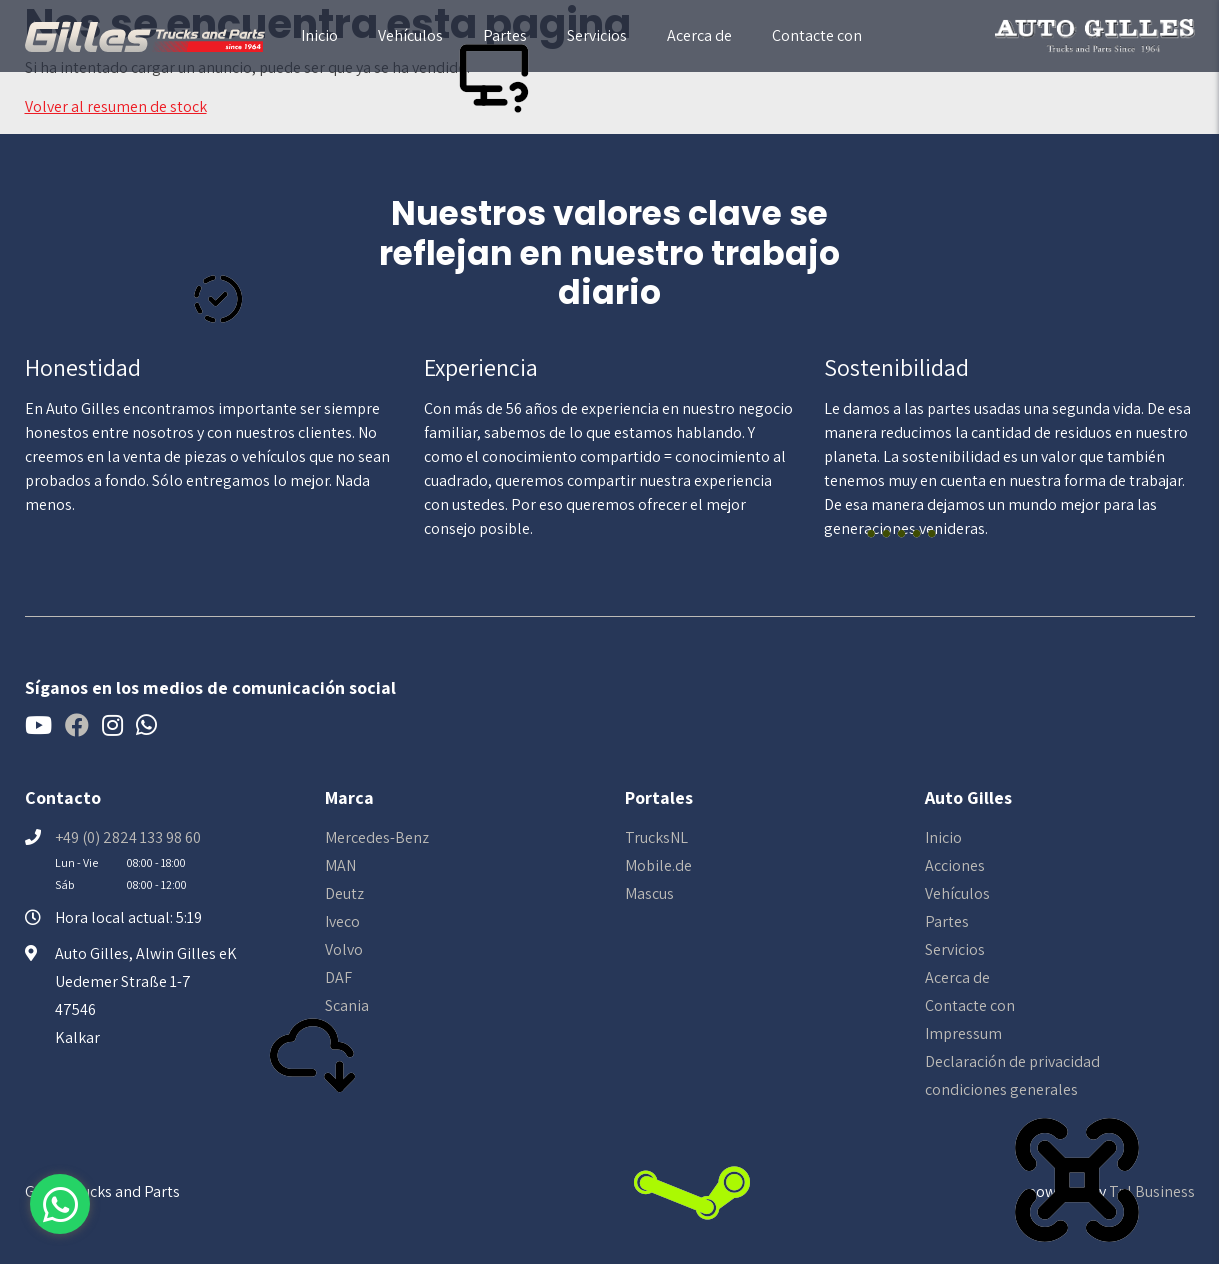 This screenshot has height=1264, width=1219. What do you see at coordinates (901, 533) in the screenshot?
I see `indicates a divider or separator between content sections` at bounding box center [901, 533].